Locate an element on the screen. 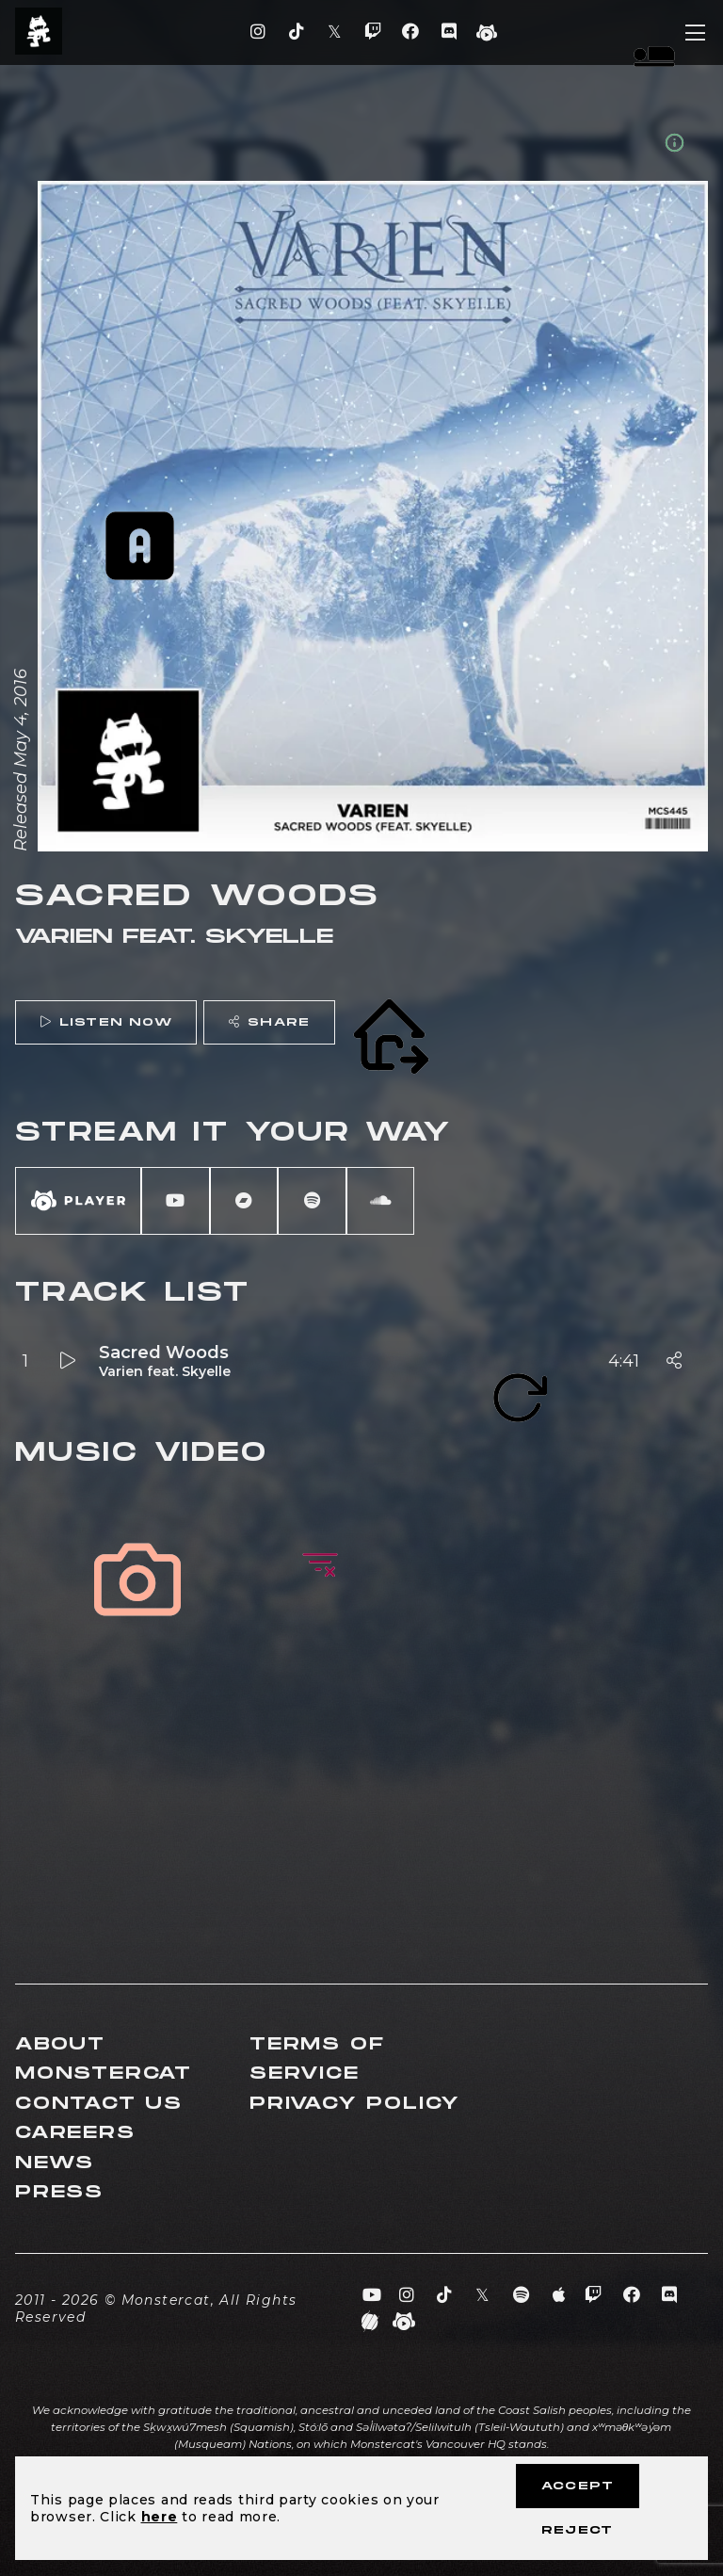 The height and width of the screenshot is (2576, 723). take a photo is located at coordinates (137, 1580).